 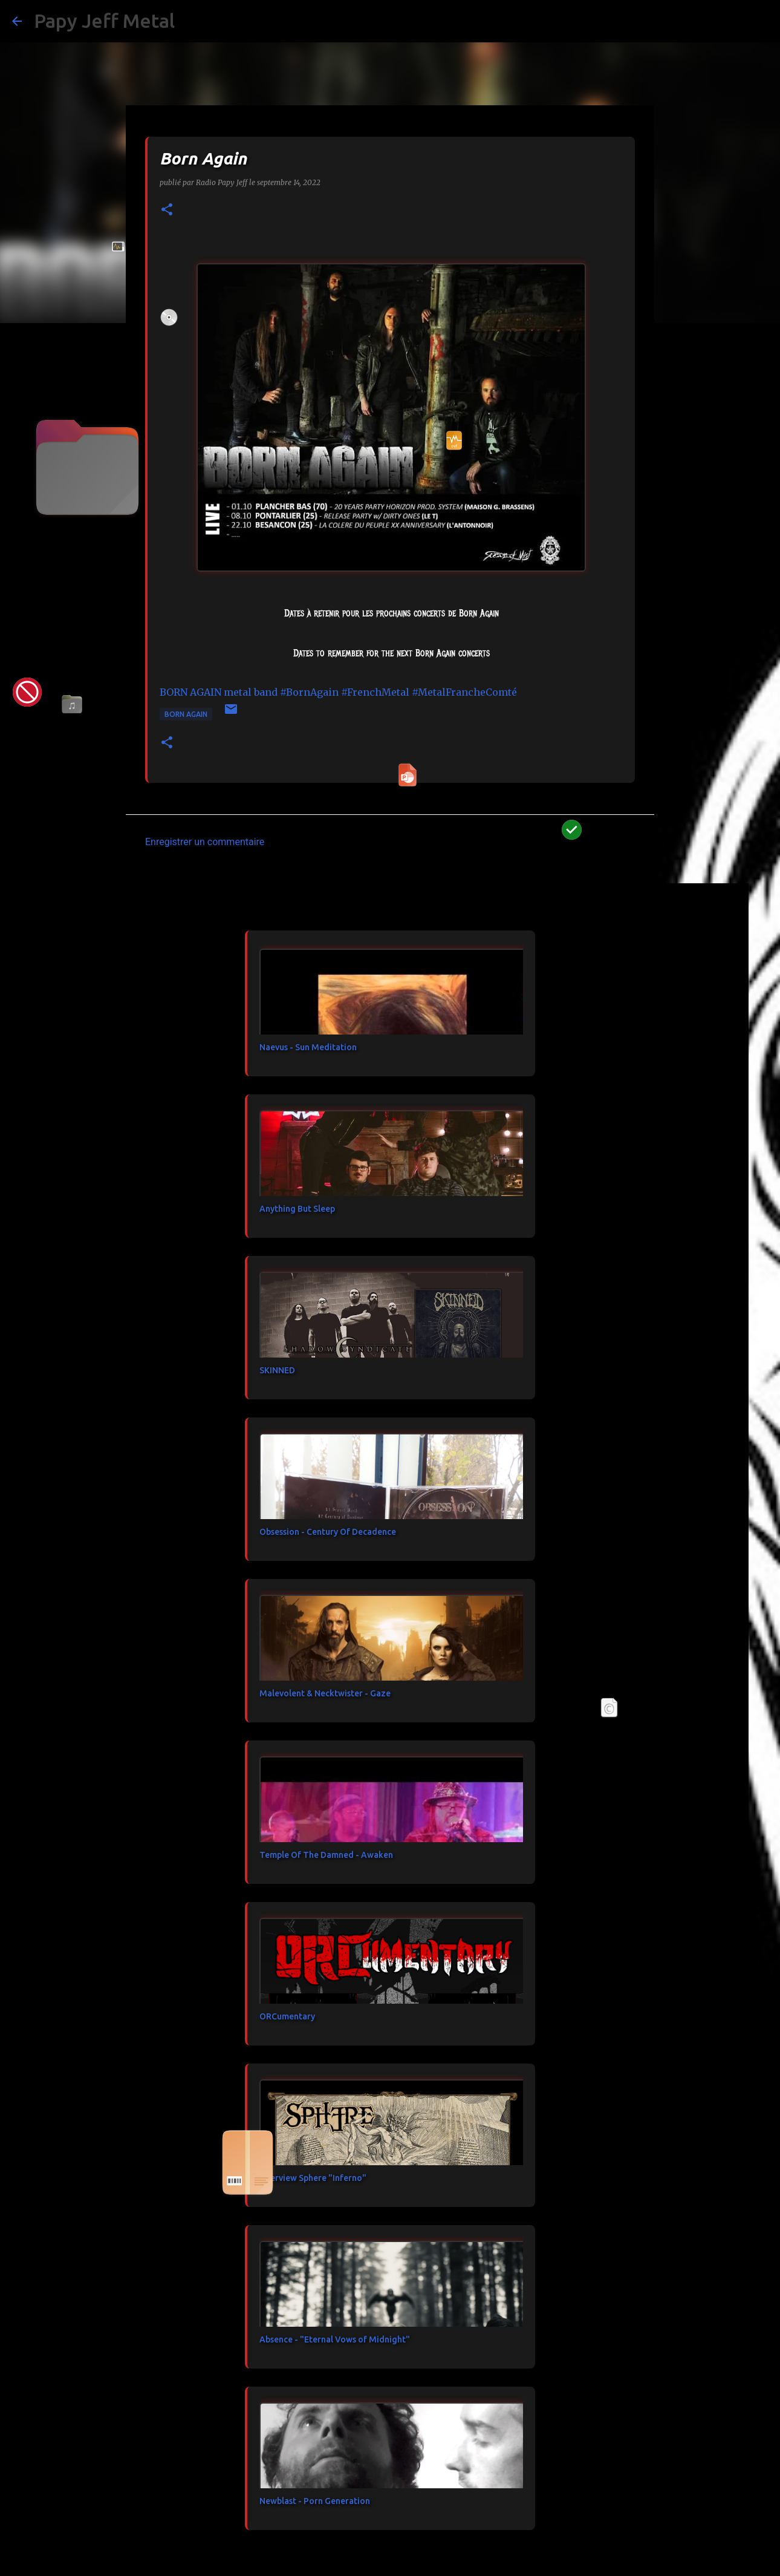 I want to click on indicates a file with copyright protection, so click(x=609, y=1707).